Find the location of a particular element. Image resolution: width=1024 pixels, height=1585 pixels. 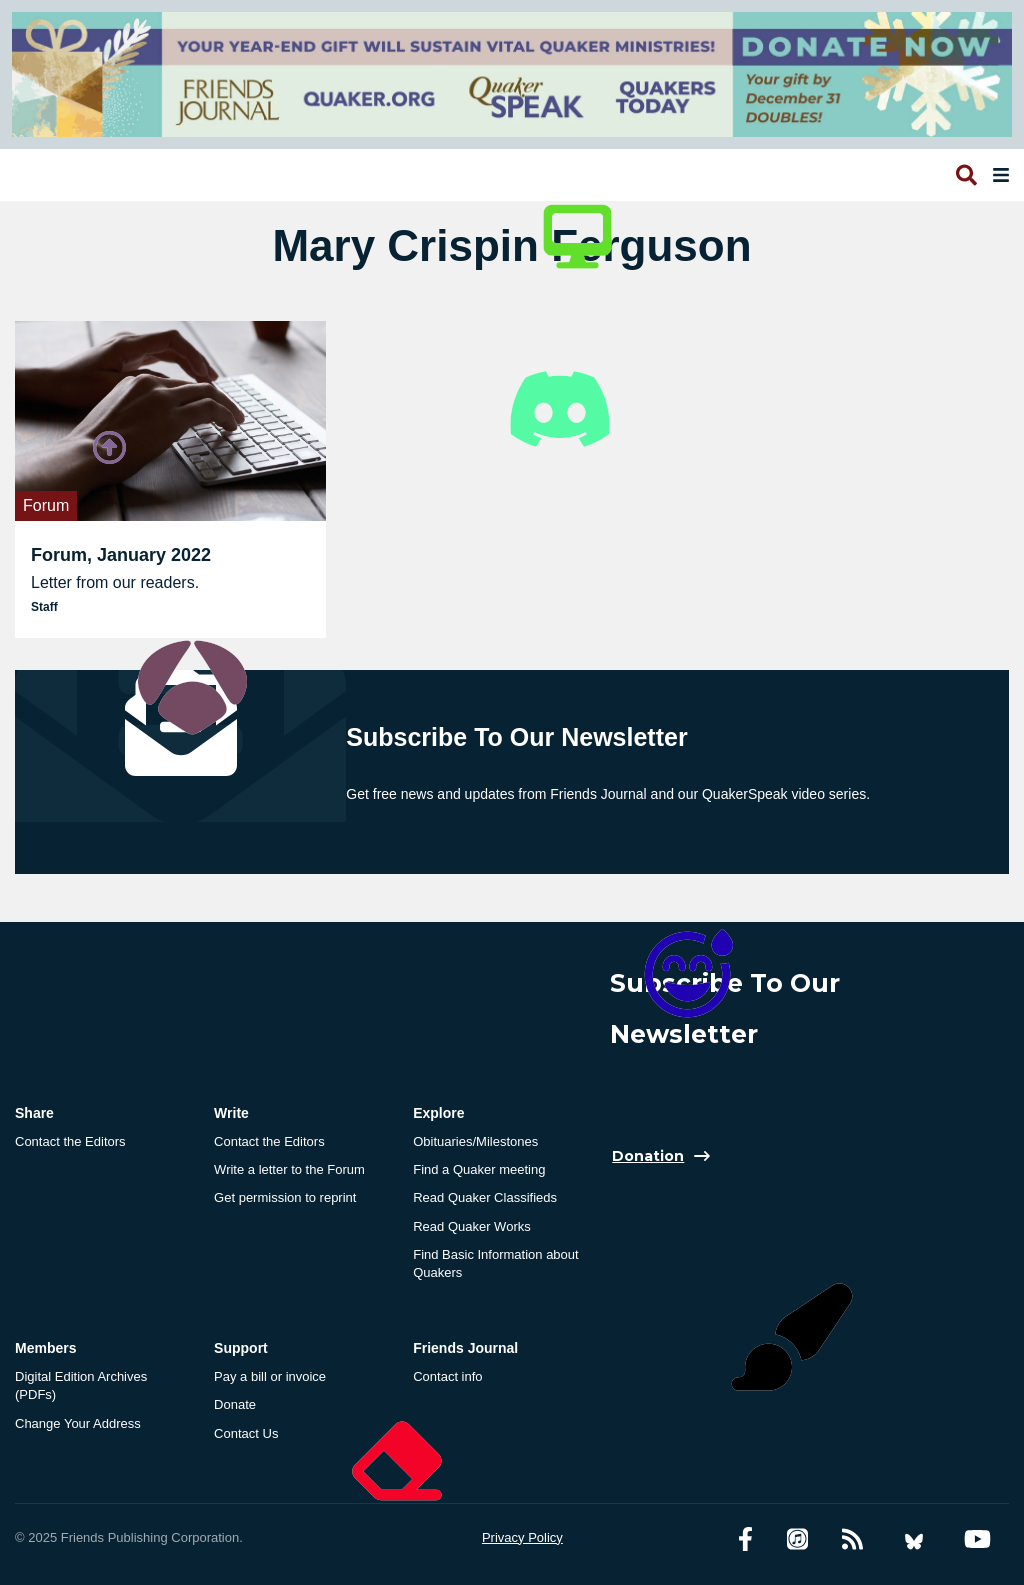

open the Antena 3 app is located at coordinates (192, 687).